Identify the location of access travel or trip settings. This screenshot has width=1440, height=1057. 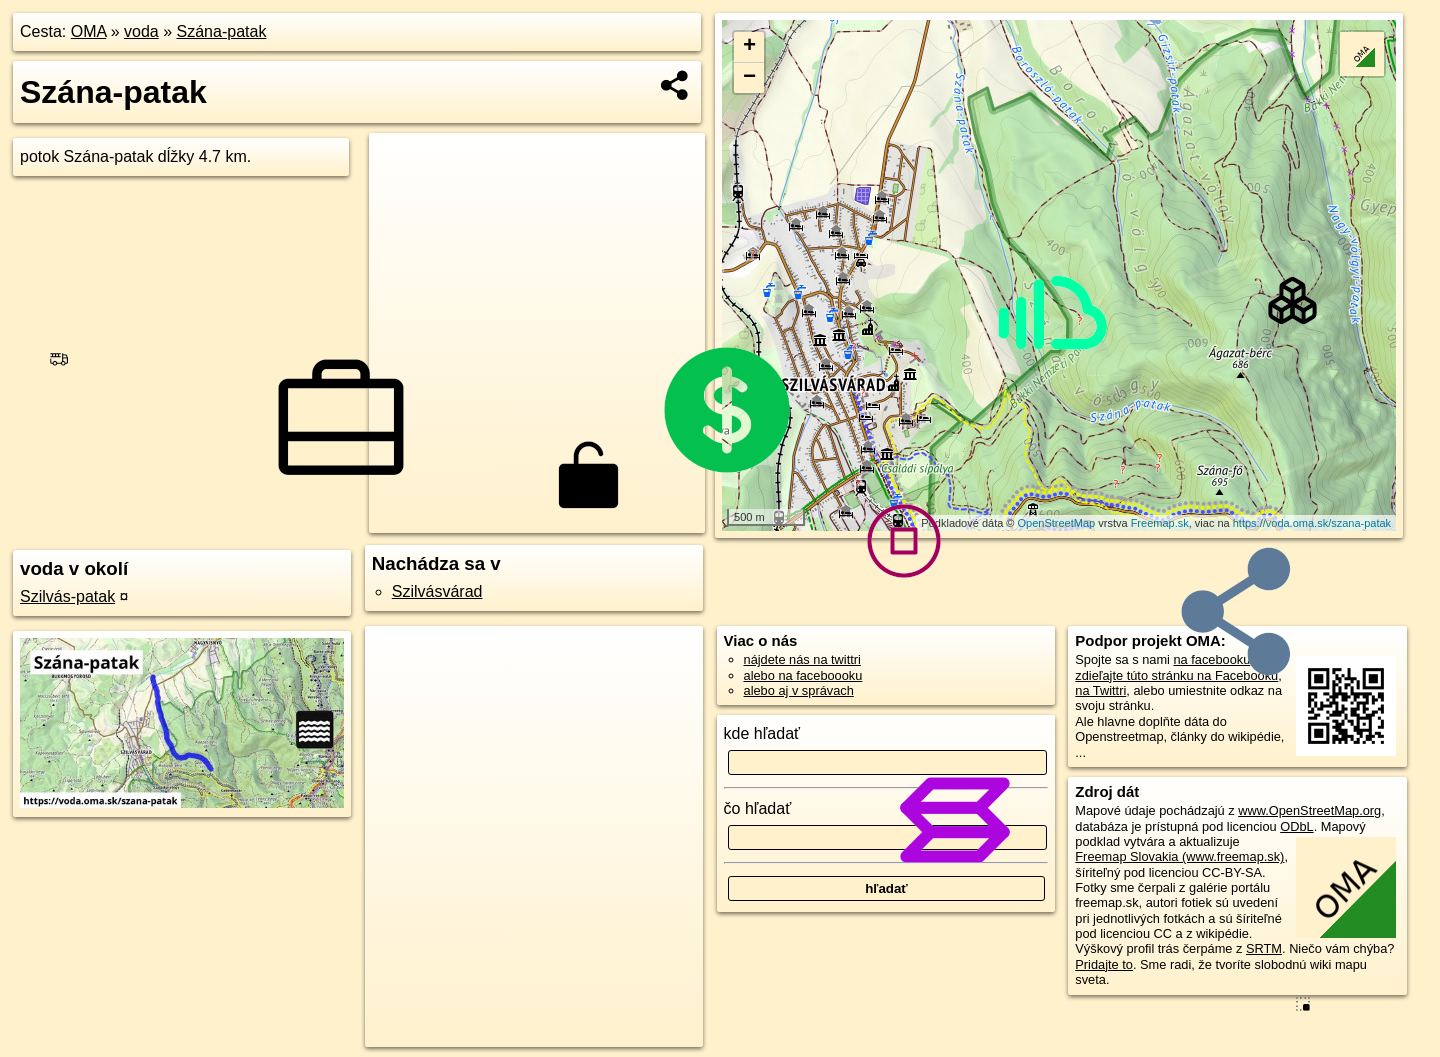
(341, 422).